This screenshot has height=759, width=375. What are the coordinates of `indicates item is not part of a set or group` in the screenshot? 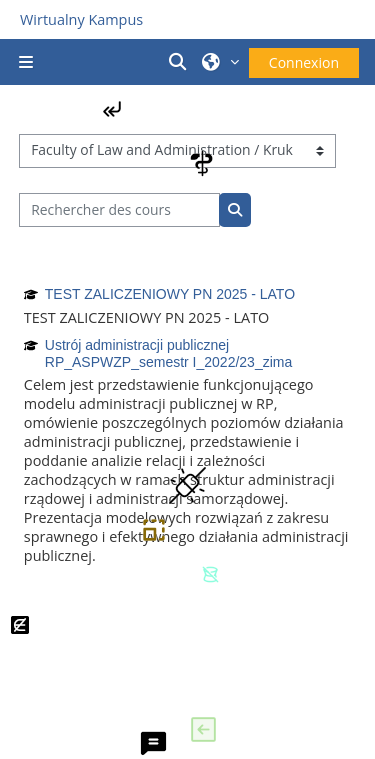 It's located at (20, 625).